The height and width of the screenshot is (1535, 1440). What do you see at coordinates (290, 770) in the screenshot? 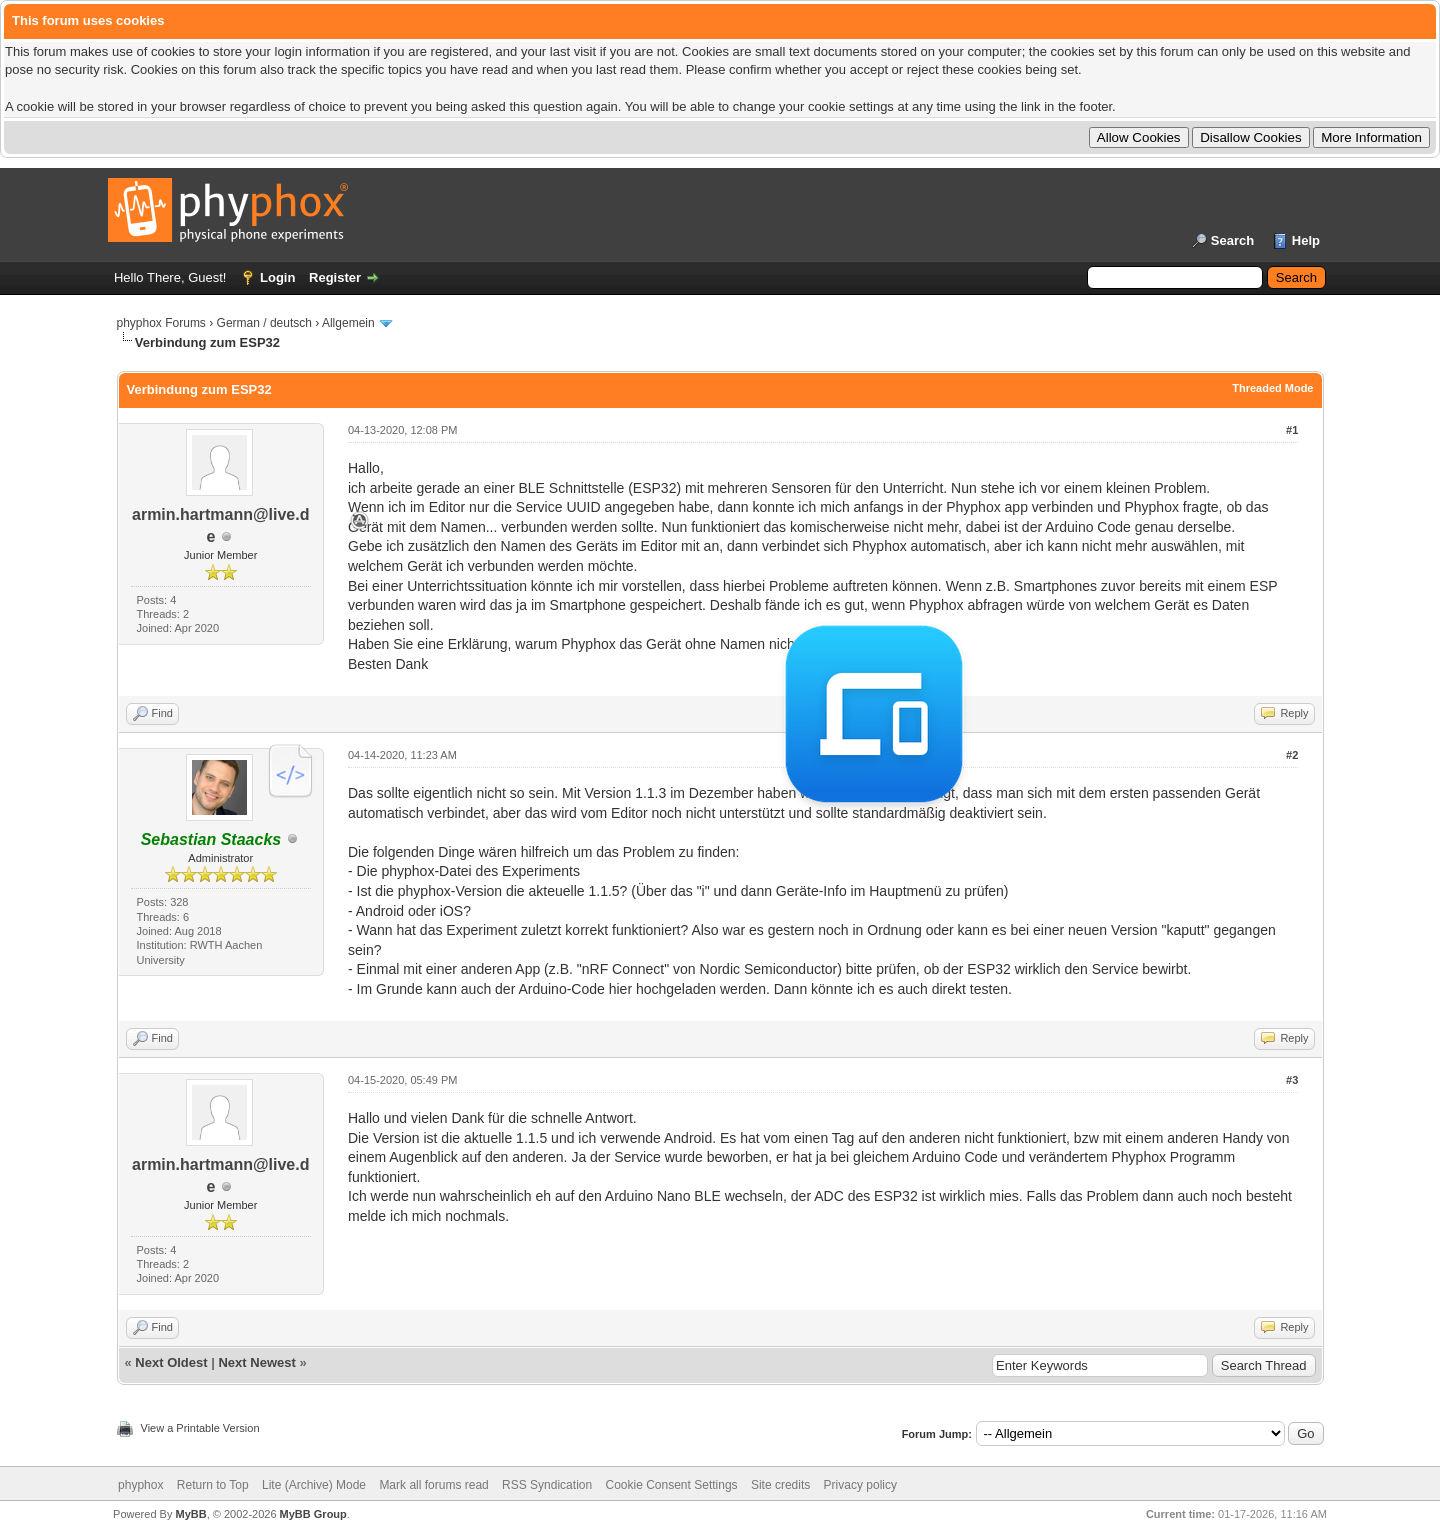
I see `an HTML or code file type indicator` at bounding box center [290, 770].